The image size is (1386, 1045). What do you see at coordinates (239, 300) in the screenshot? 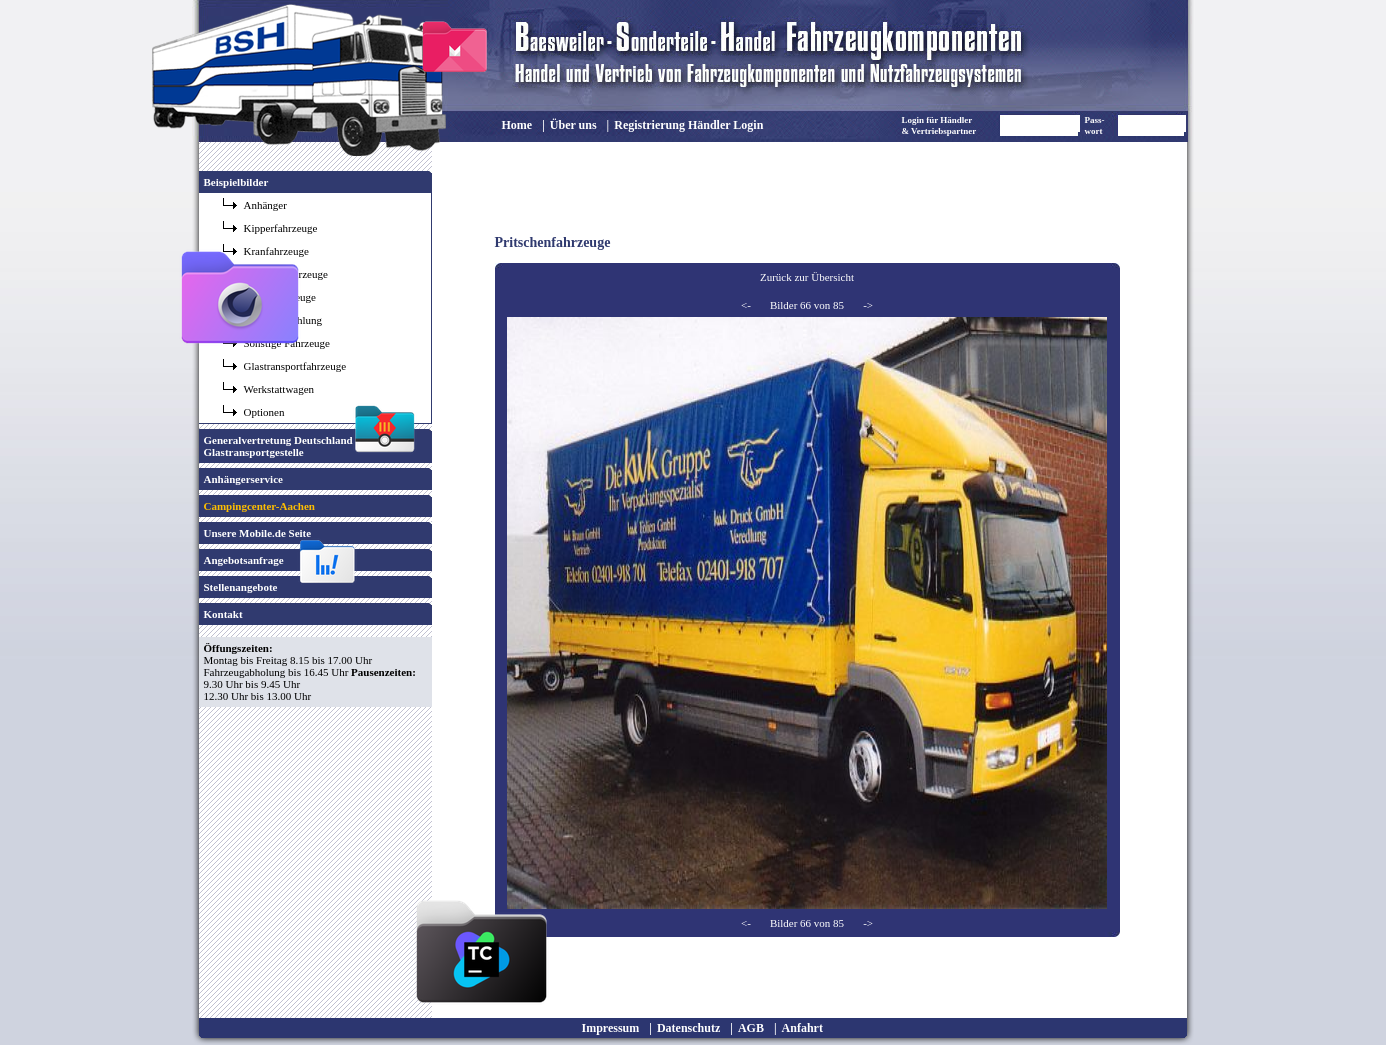
I see `open Cinema 4D project files folder` at bounding box center [239, 300].